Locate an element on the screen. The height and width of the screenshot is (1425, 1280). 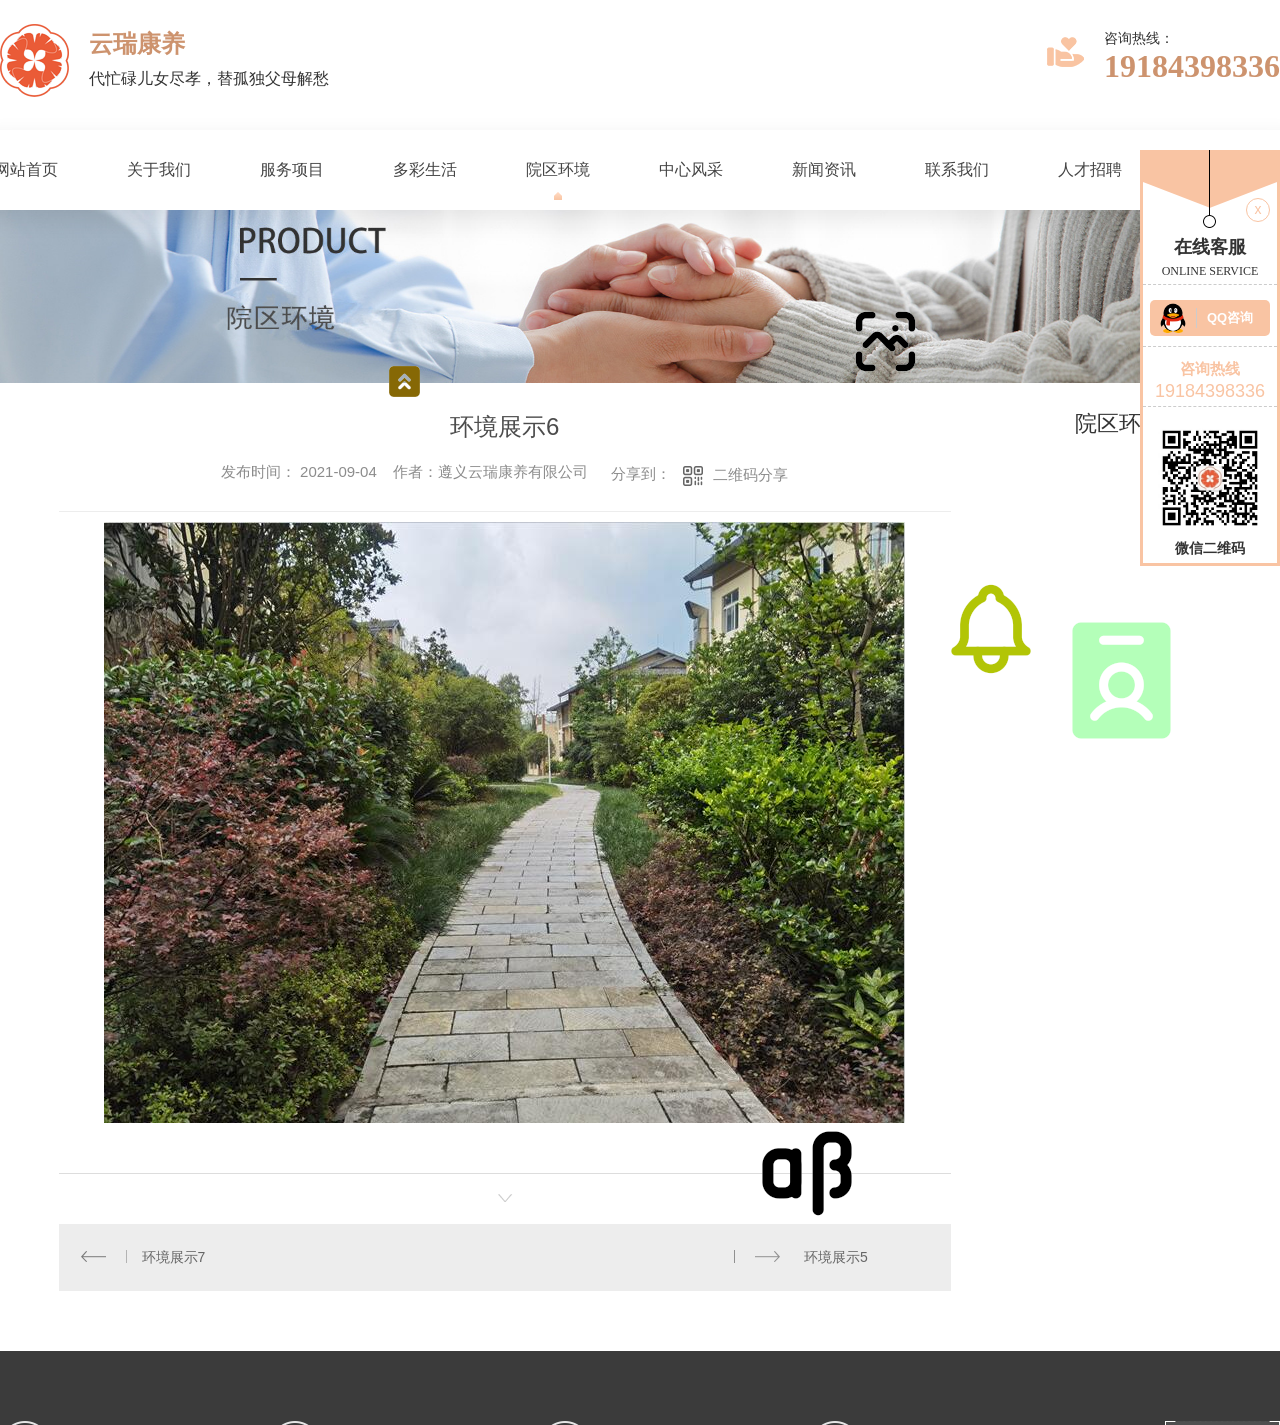
scroll to top of page is located at coordinates (404, 381).